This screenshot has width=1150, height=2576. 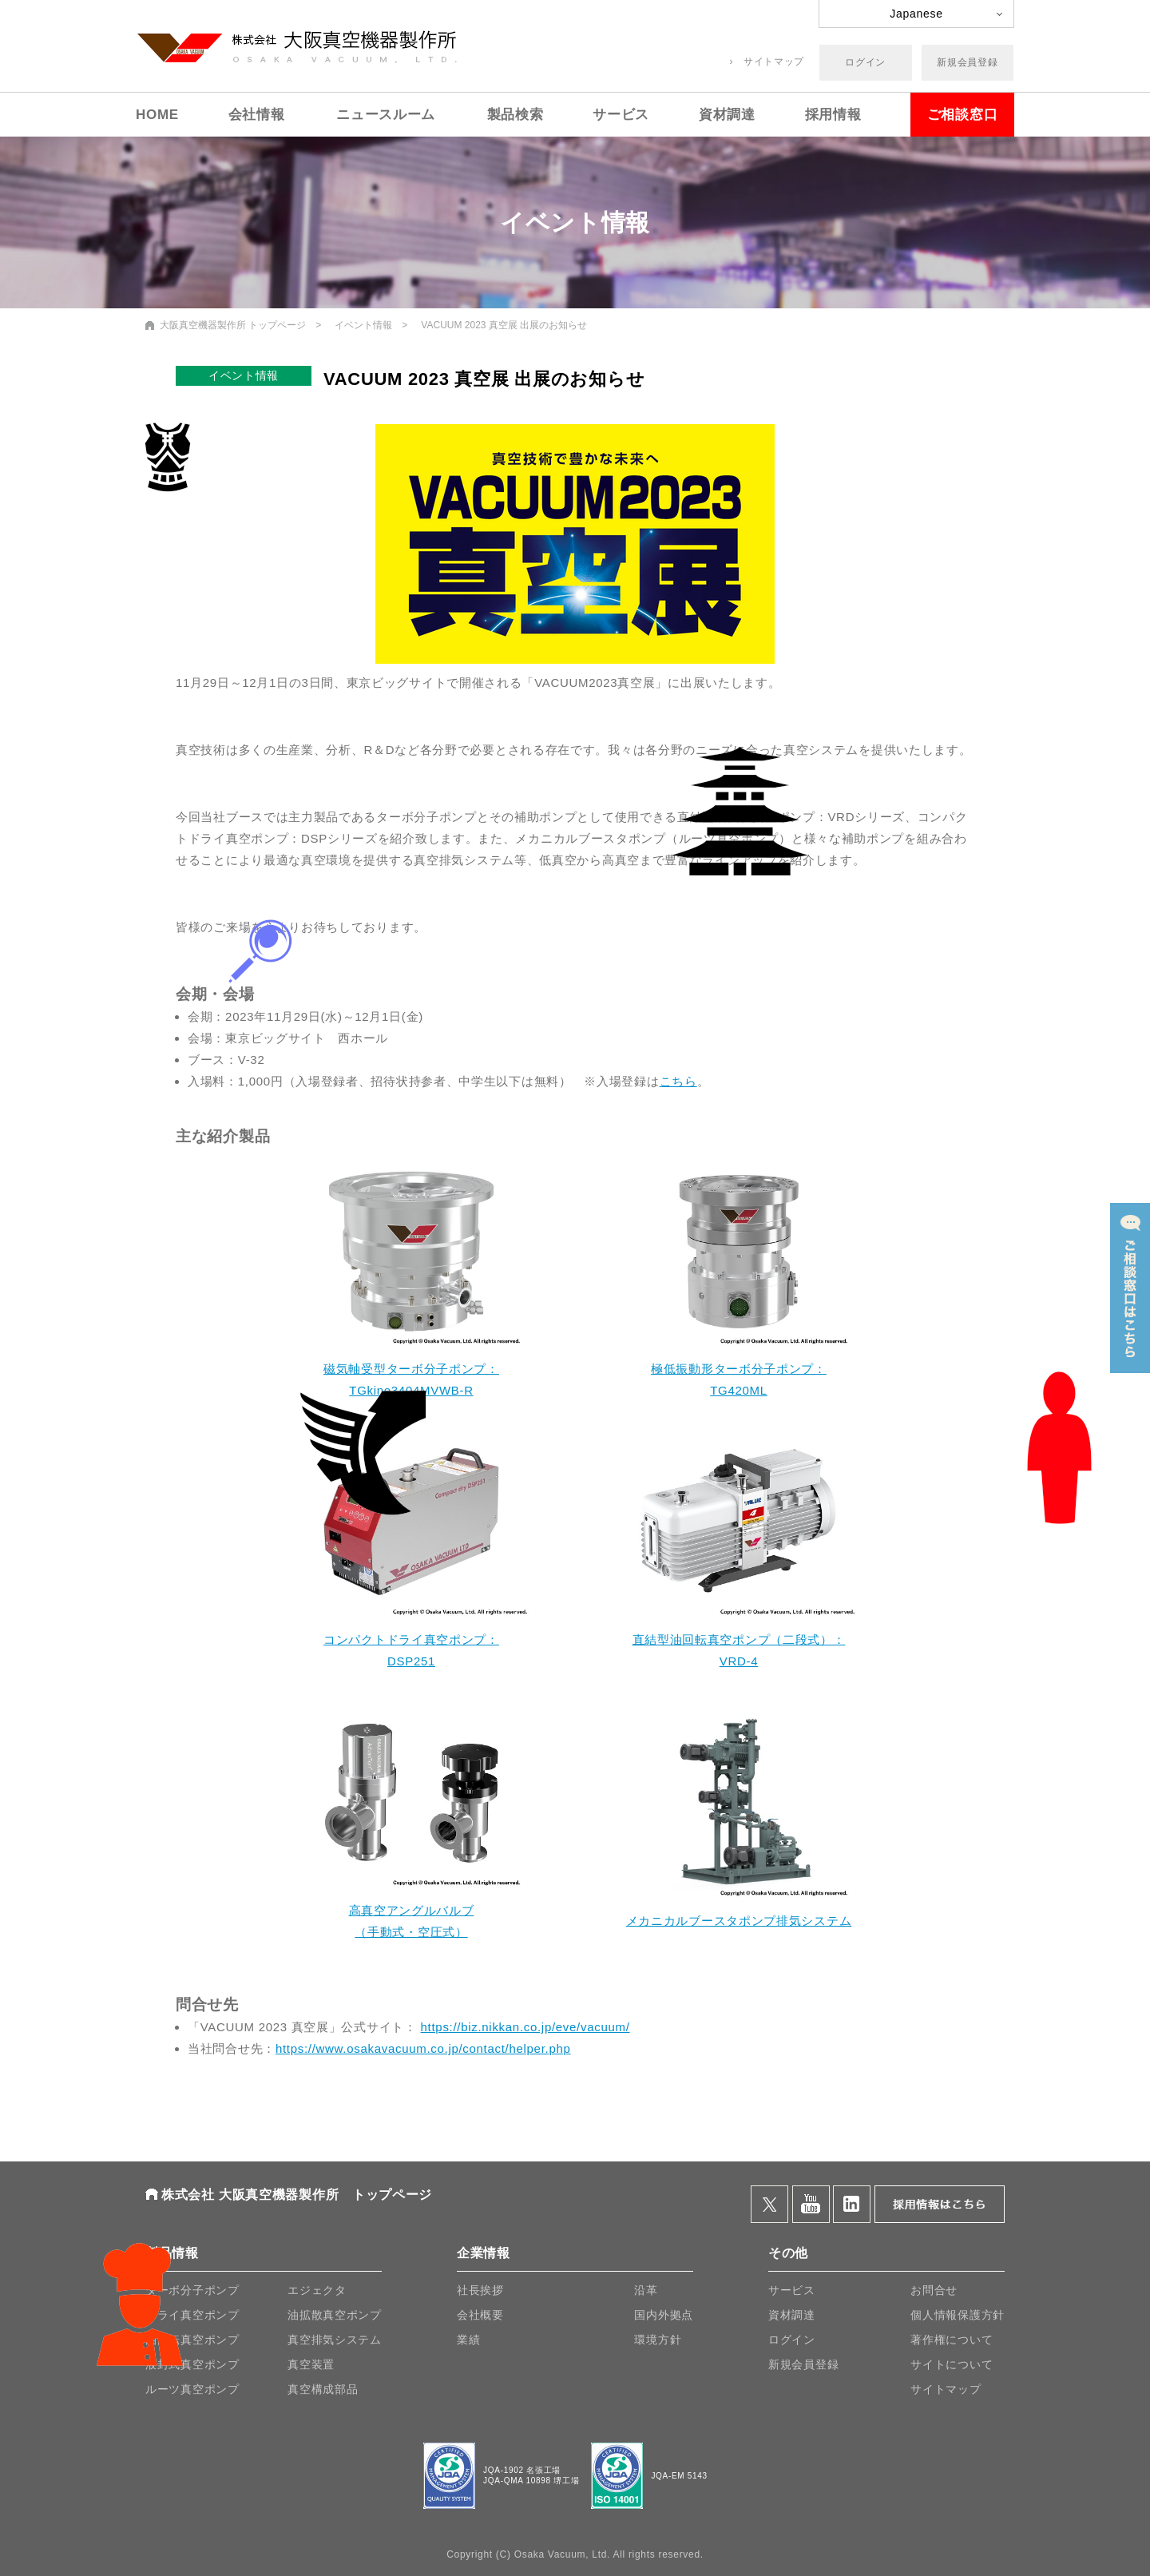 What do you see at coordinates (168, 456) in the screenshot?
I see `equip leather armor to your character` at bounding box center [168, 456].